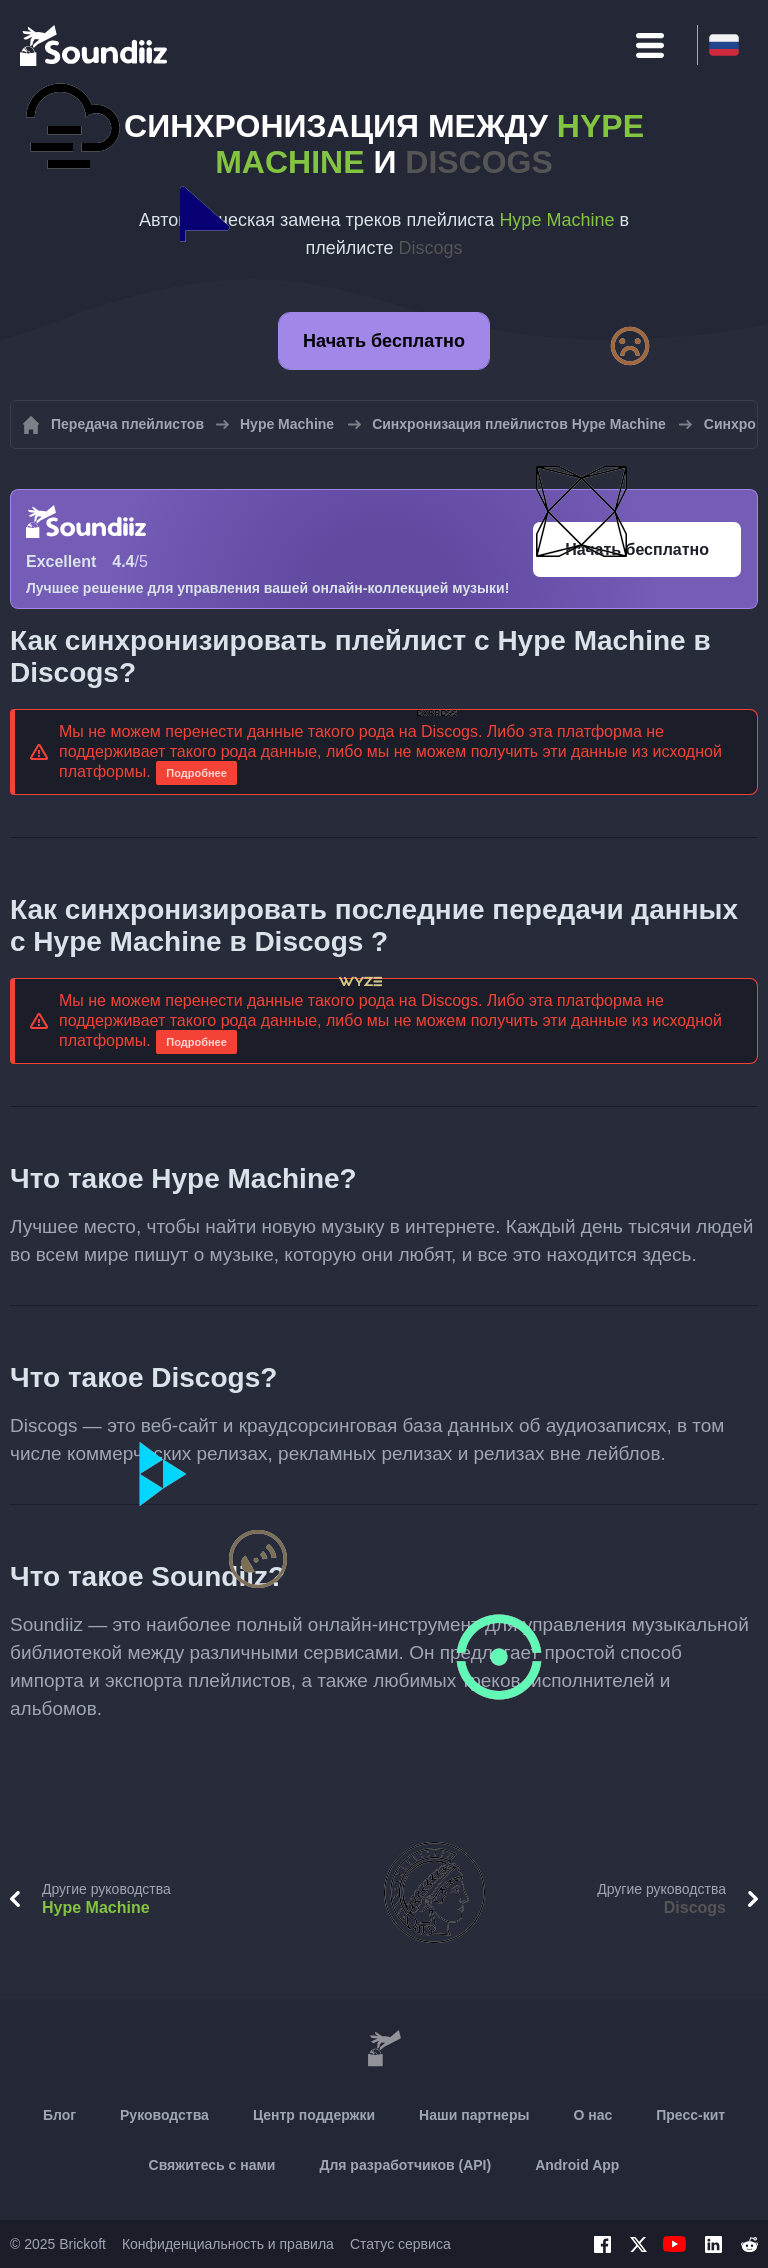 This screenshot has width=768, height=2268. Describe the element at coordinates (434, 1892) in the screenshot. I see `max planck society official logo` at that location.